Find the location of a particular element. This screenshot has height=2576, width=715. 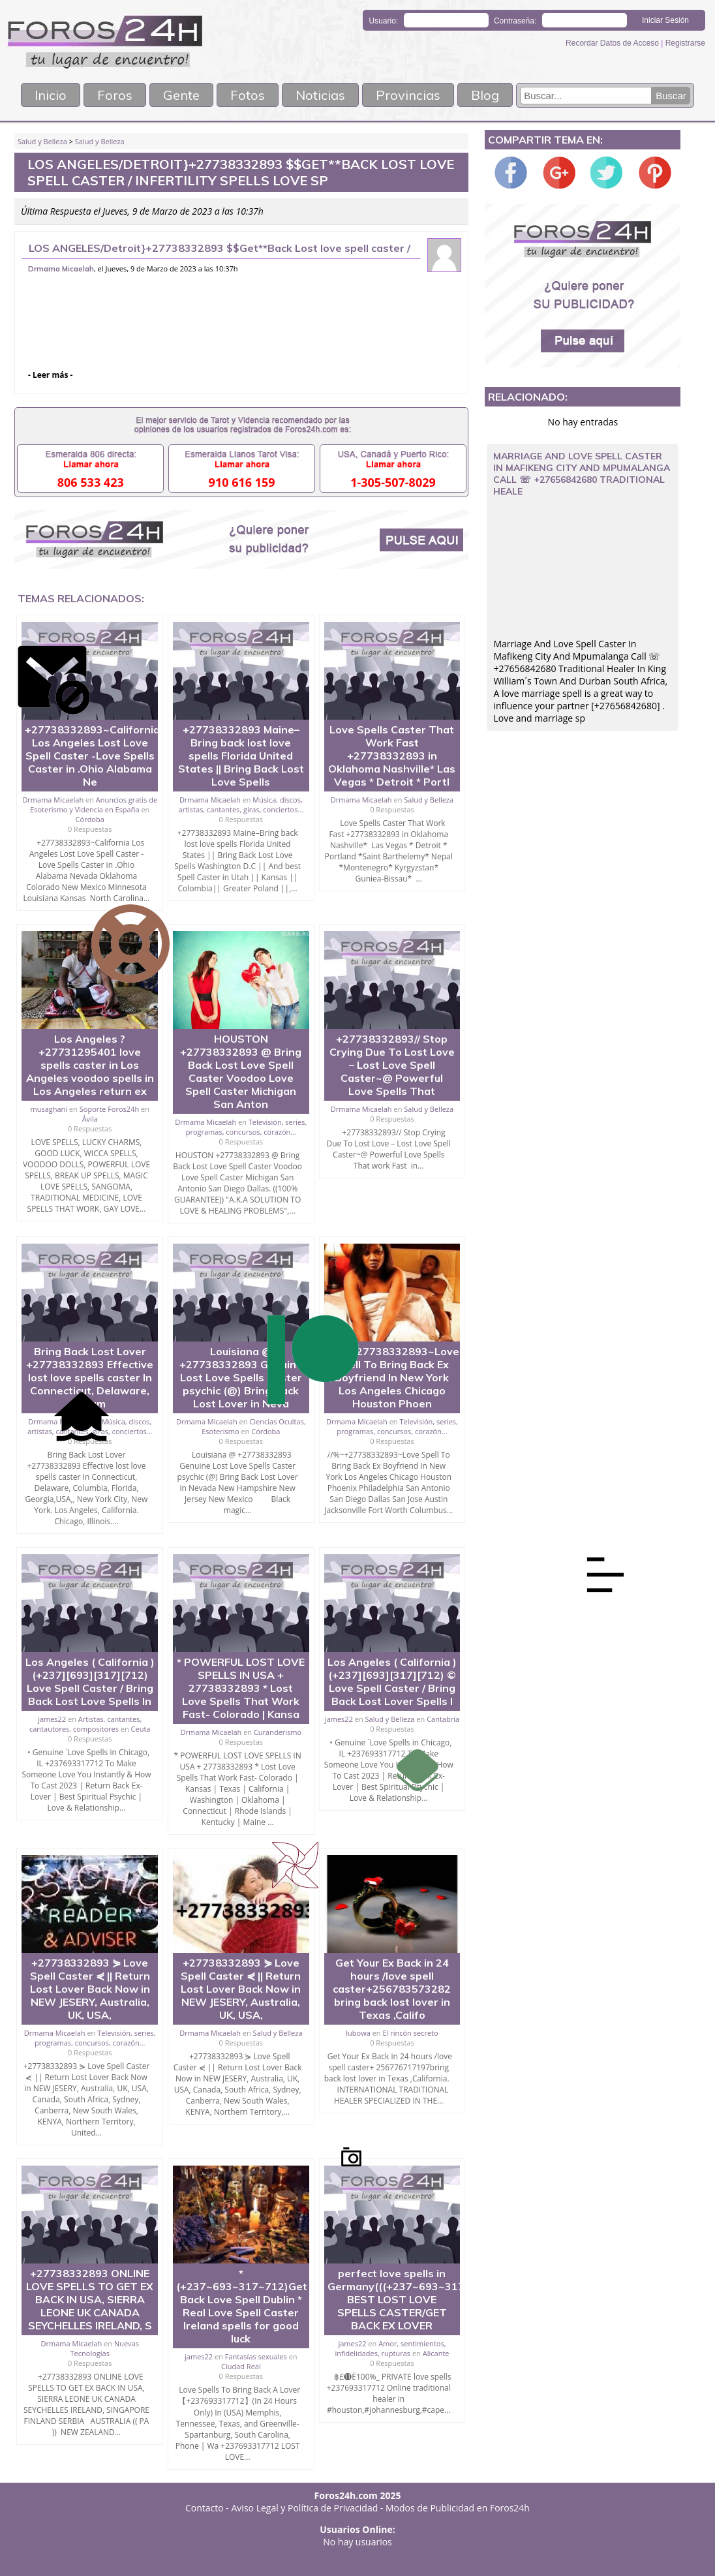

indicates flood warning or alert is located at coordinates (82, 1418).